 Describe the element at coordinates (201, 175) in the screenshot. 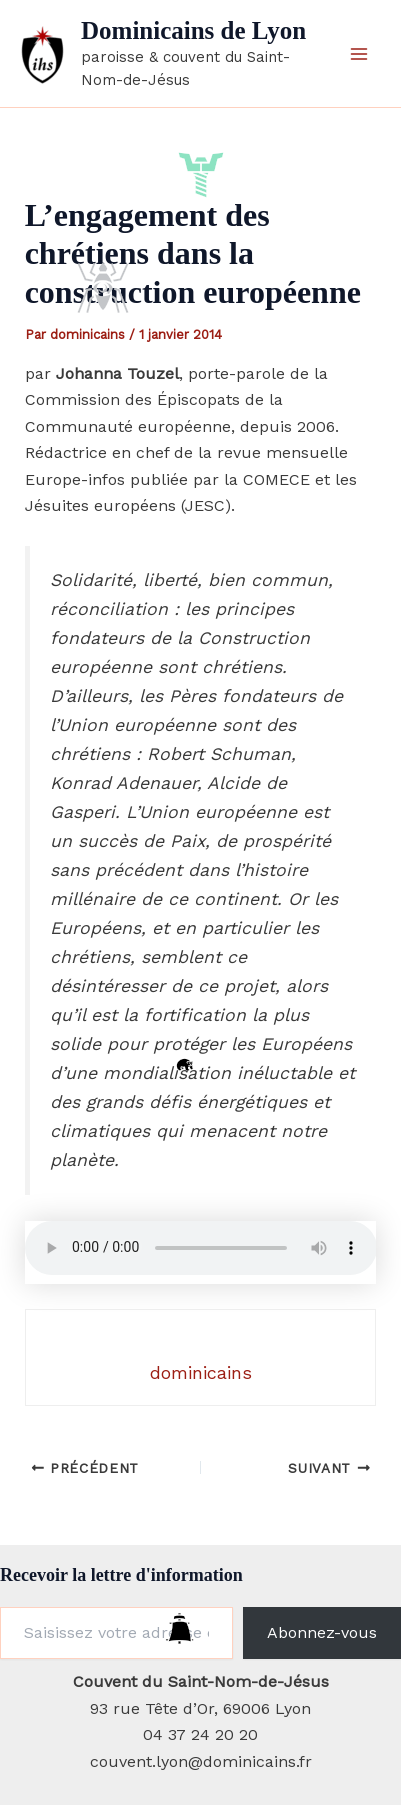

I see `ancient or antique hardware item in inventory` at that location.